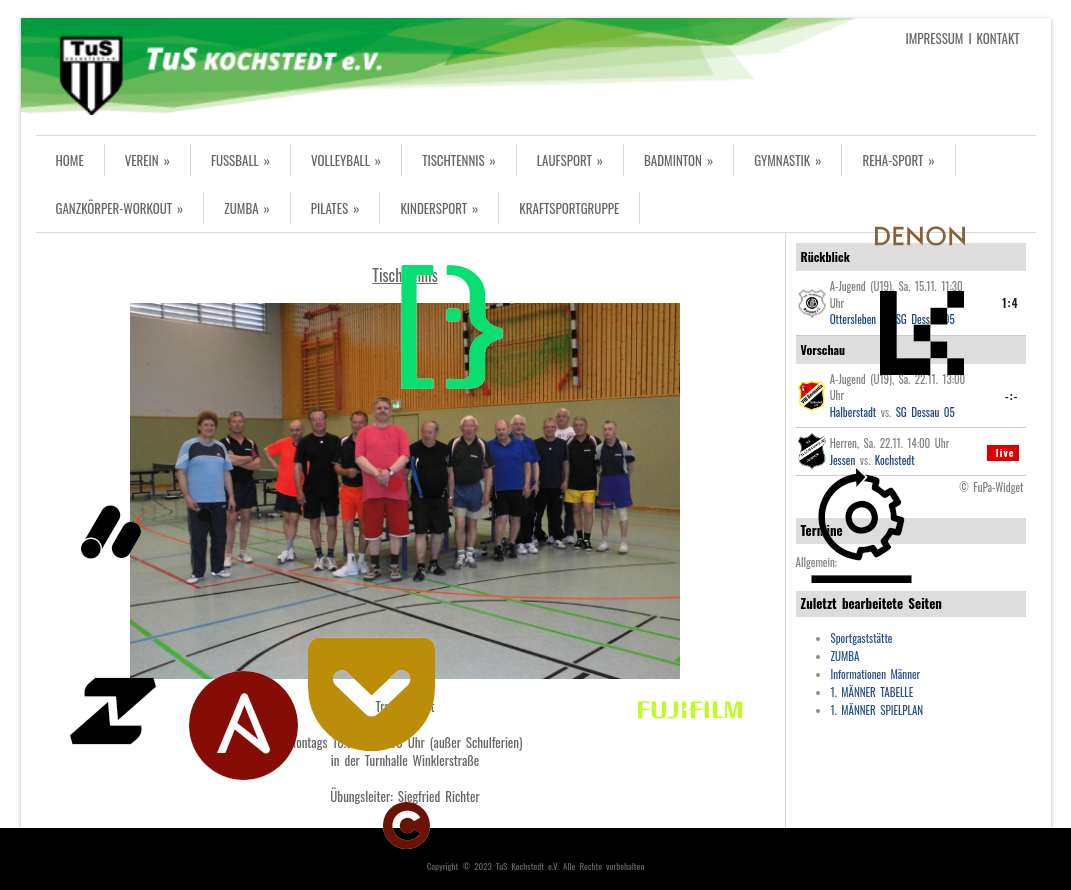 This screenshot has height=890, width=1071. Describe the element at coordinates (861, 525) in the screenshot. I see `JFrog Pipelines logo` at that location.